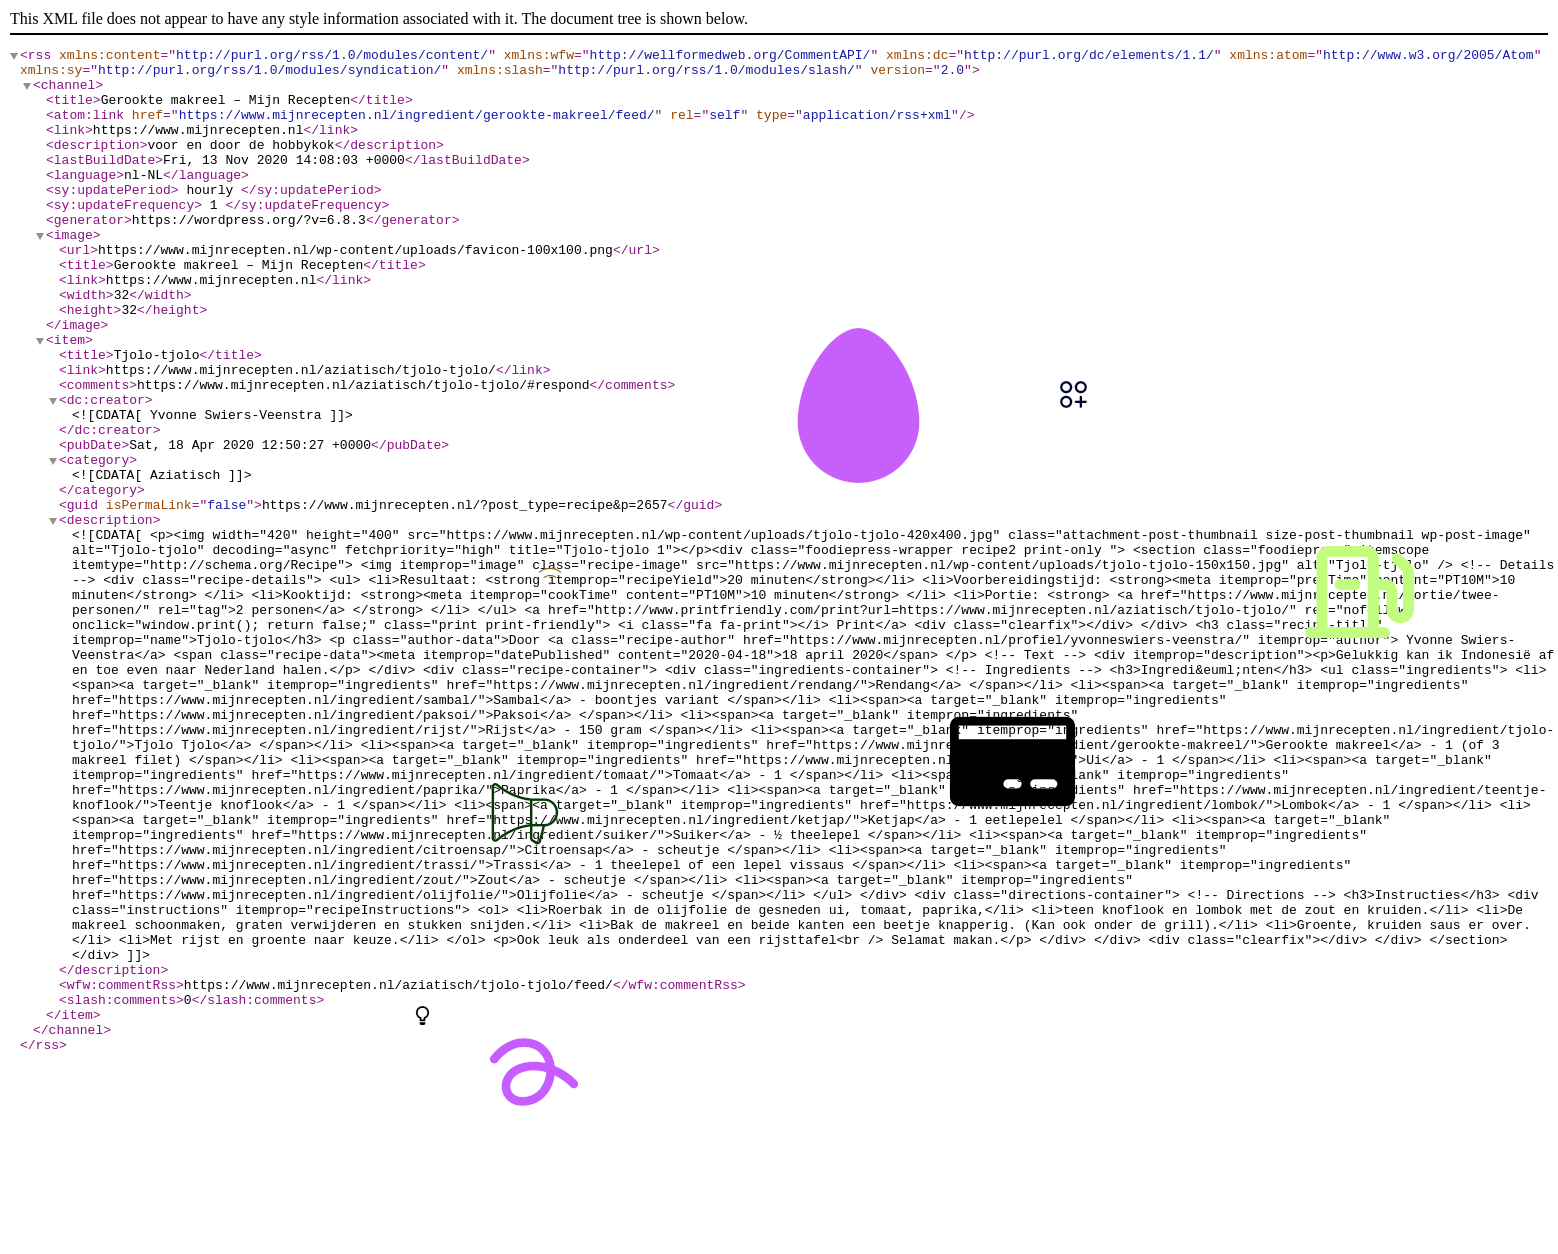  I want to click on make an announcement or broadcast, so click(521, 815).